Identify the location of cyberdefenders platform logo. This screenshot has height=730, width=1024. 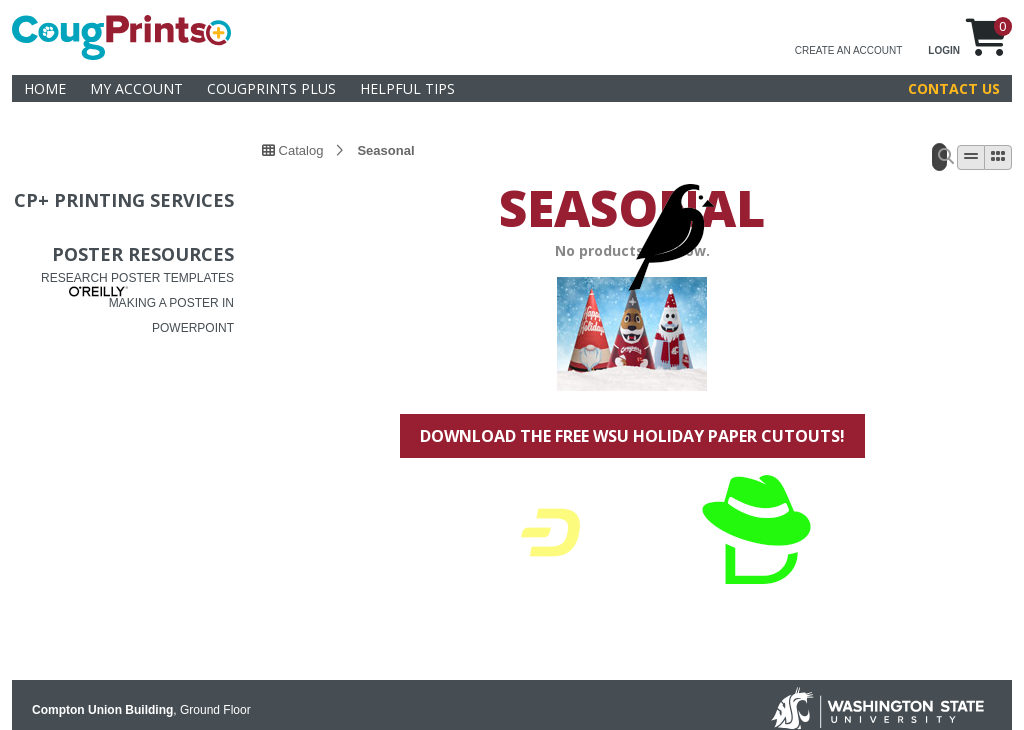
(756, 529).